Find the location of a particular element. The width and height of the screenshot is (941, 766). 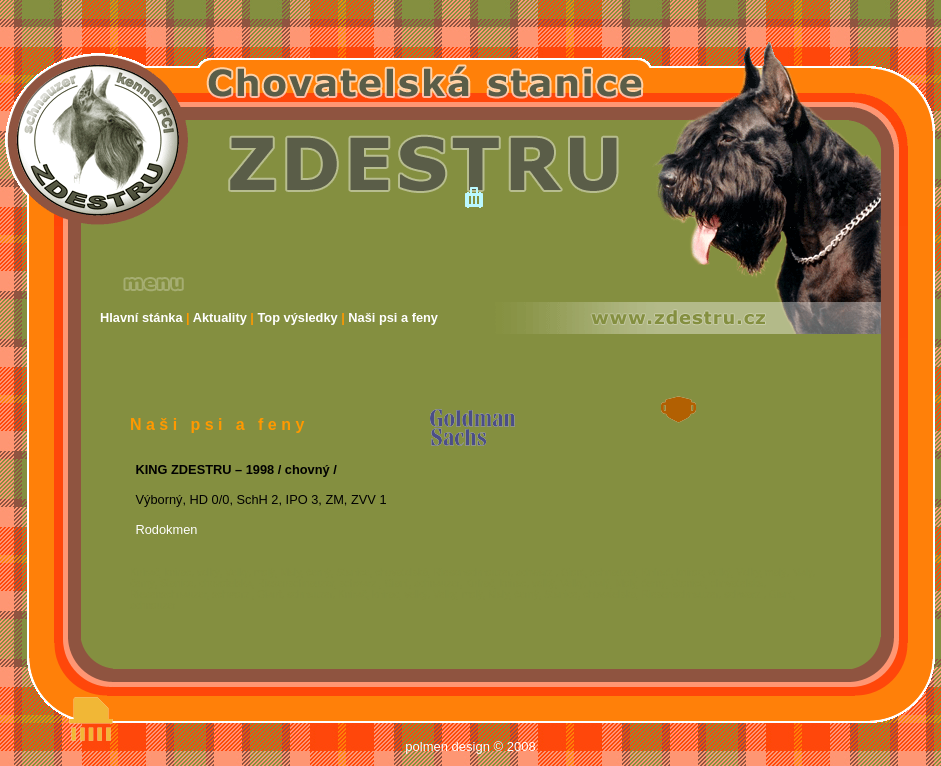

health and safety guidelines indicator is located at coordinates (678, 409).